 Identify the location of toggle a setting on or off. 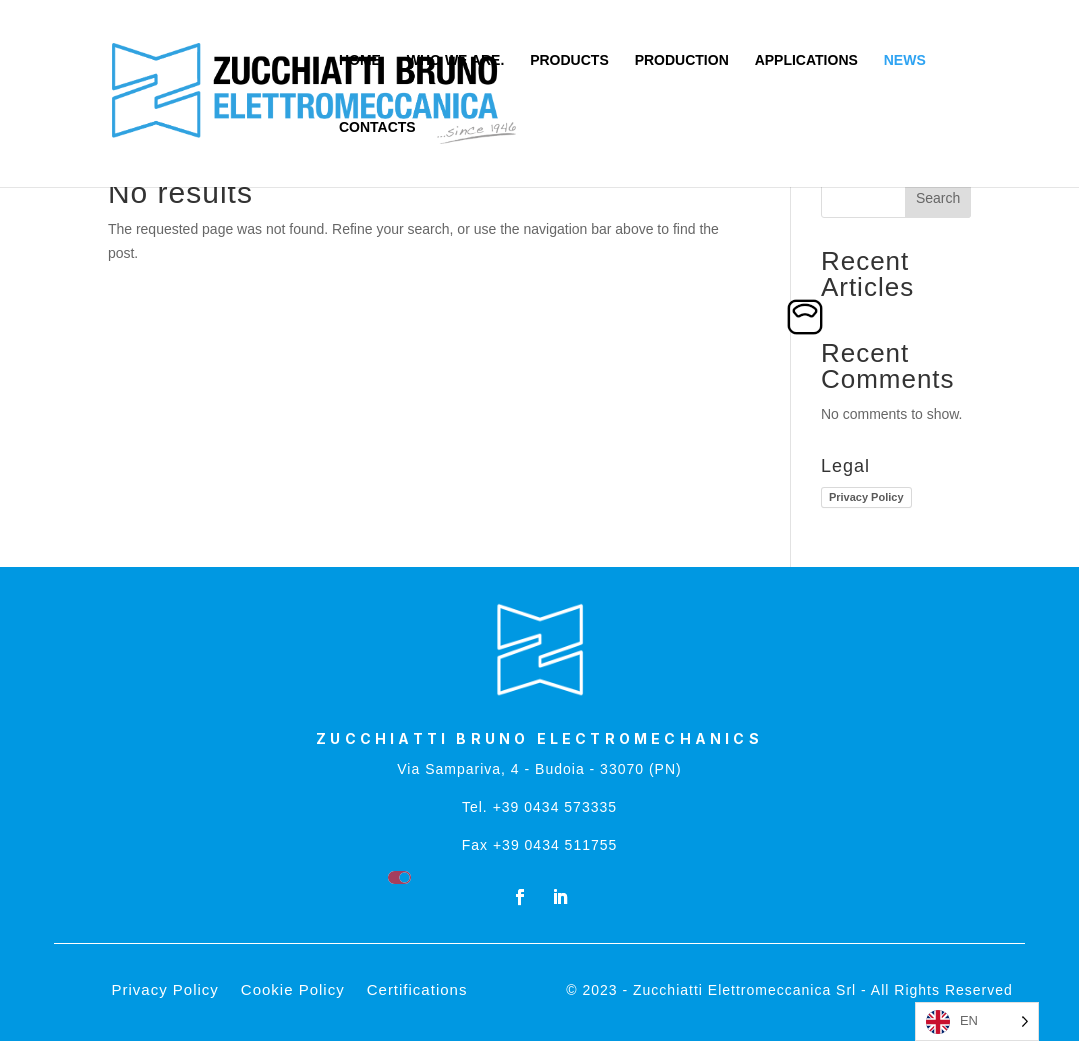
(399, 877).